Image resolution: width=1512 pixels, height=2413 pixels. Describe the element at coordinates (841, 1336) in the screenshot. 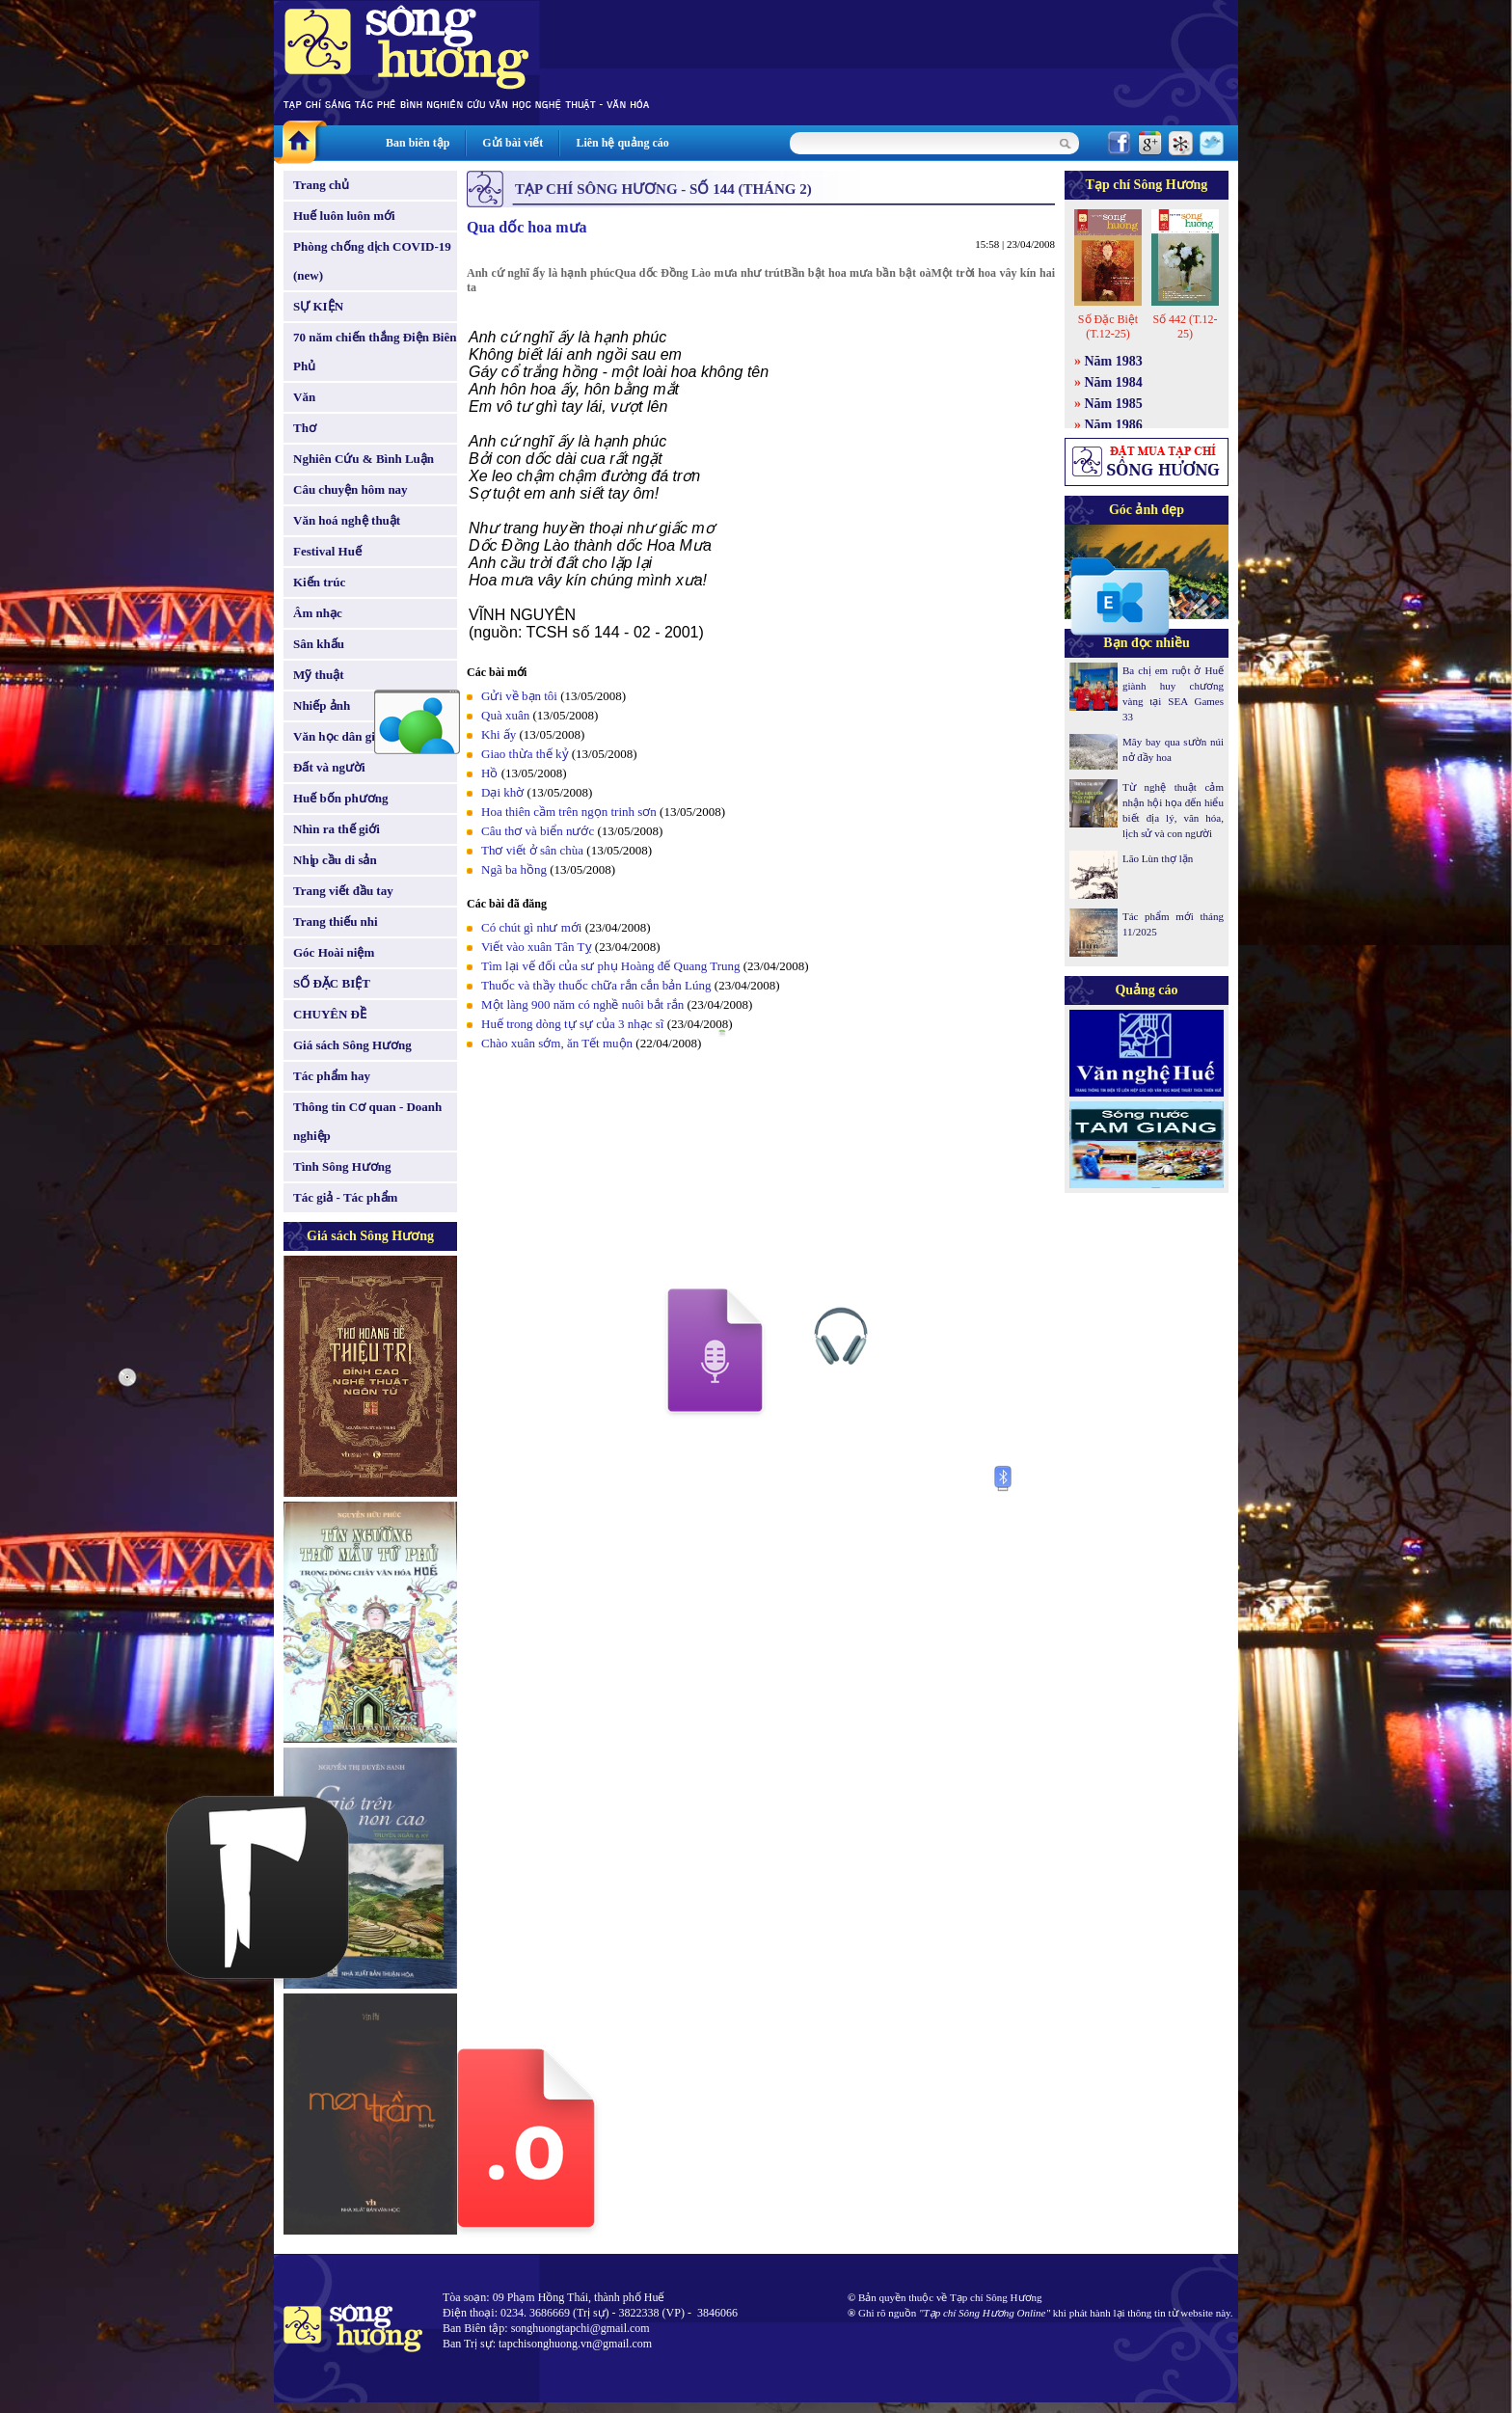

I see `bluetooth headphones connected` at that location.